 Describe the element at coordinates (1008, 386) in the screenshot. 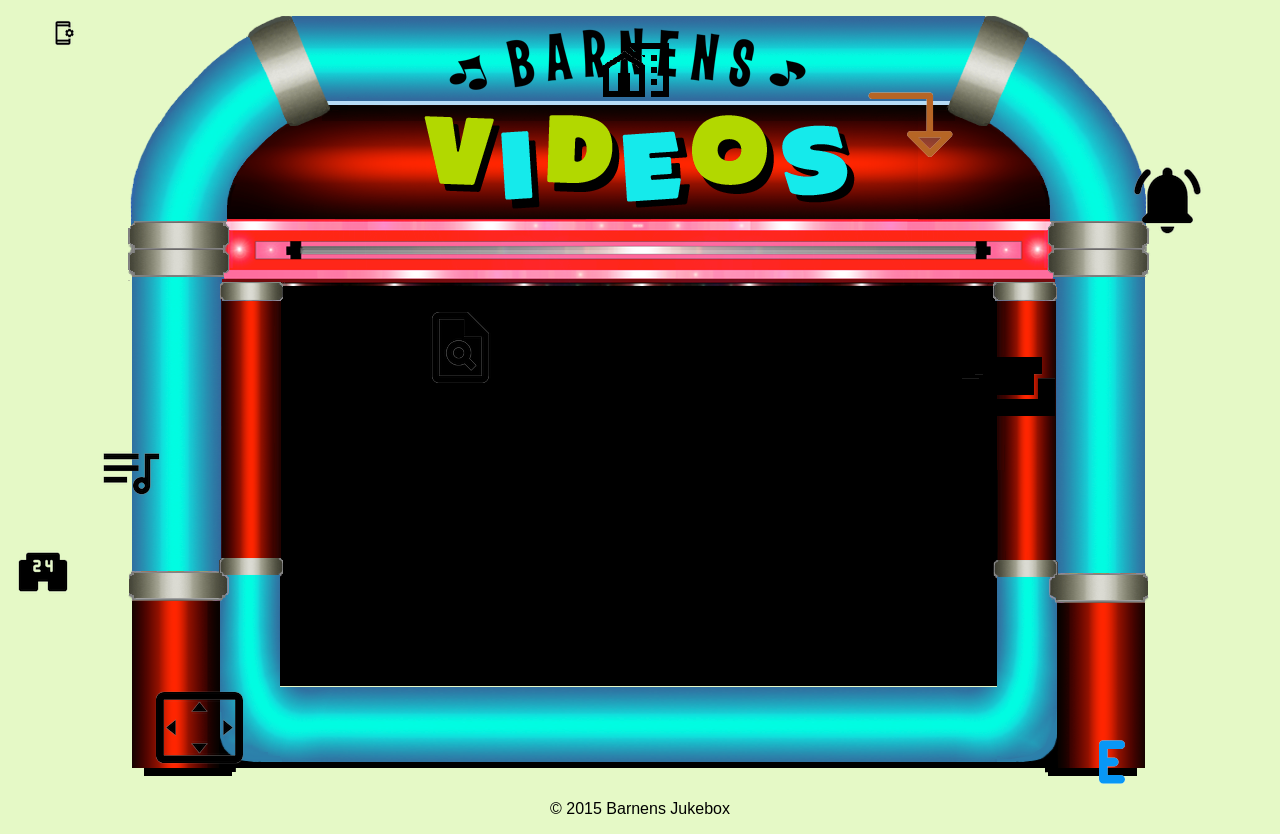

I see `view weekend or leisure activities` at that location.